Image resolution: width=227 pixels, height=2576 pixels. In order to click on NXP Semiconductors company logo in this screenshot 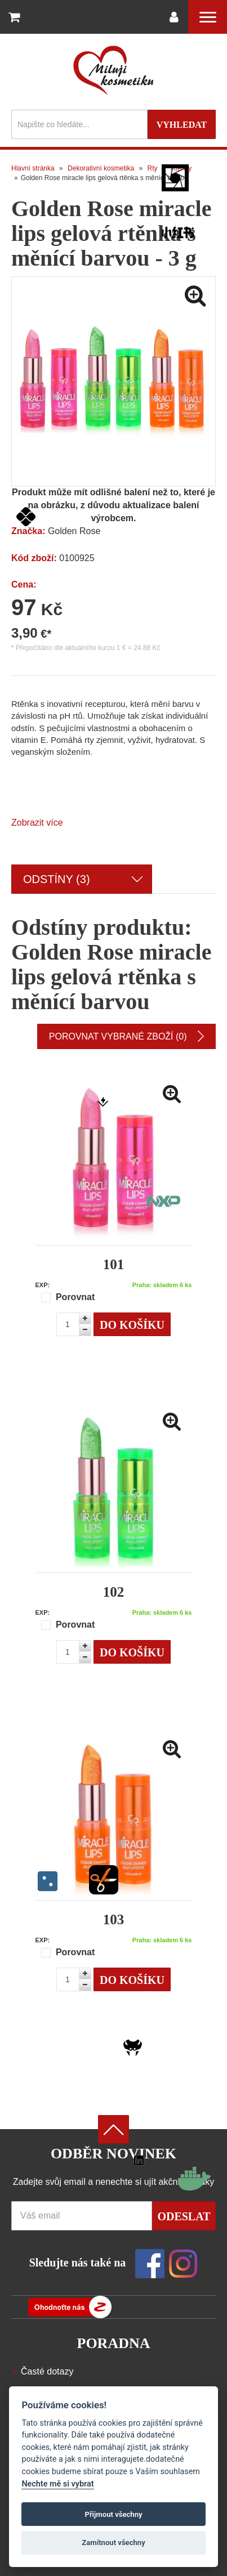, I will do `click(163, 1201)`.